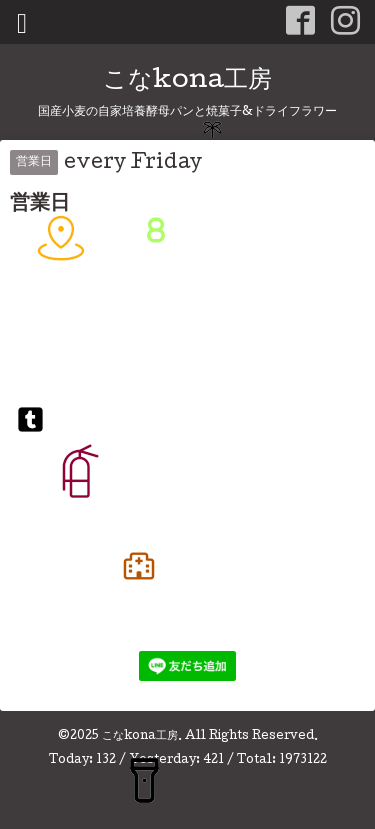 Image resolution: width=375 pixels, height=829 pixels. What do you see at coordinates (78, 472) in the screenshot?
I see `access fire safety information` at bounding box center [78, 472].